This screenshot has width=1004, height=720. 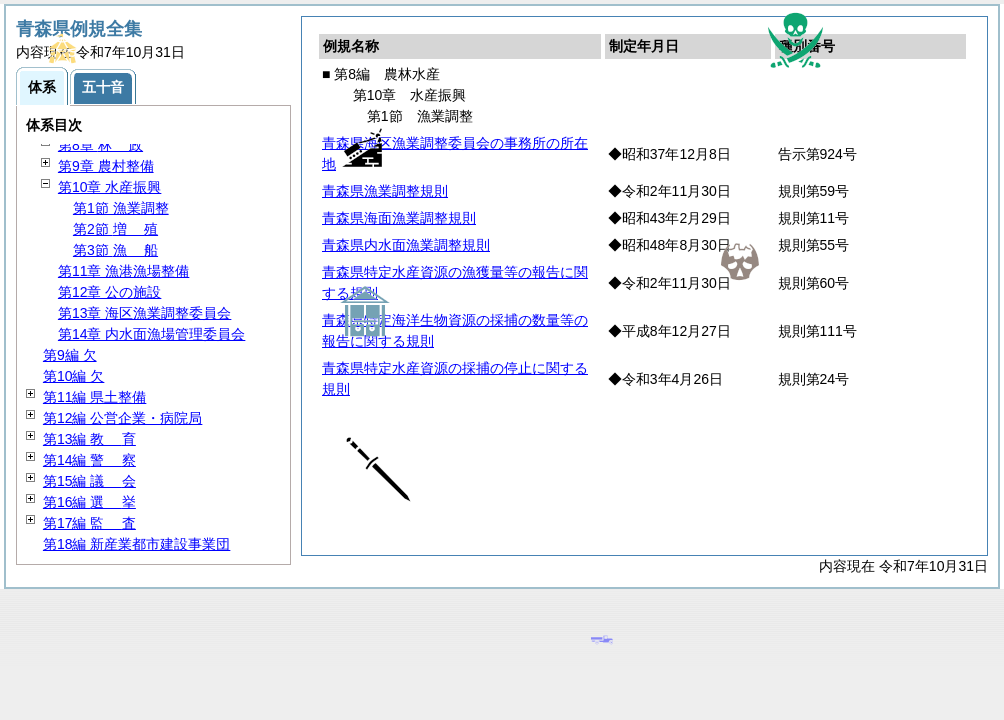 I want to click on equip a two-handed sword weapon, so click(x=378, y=469).